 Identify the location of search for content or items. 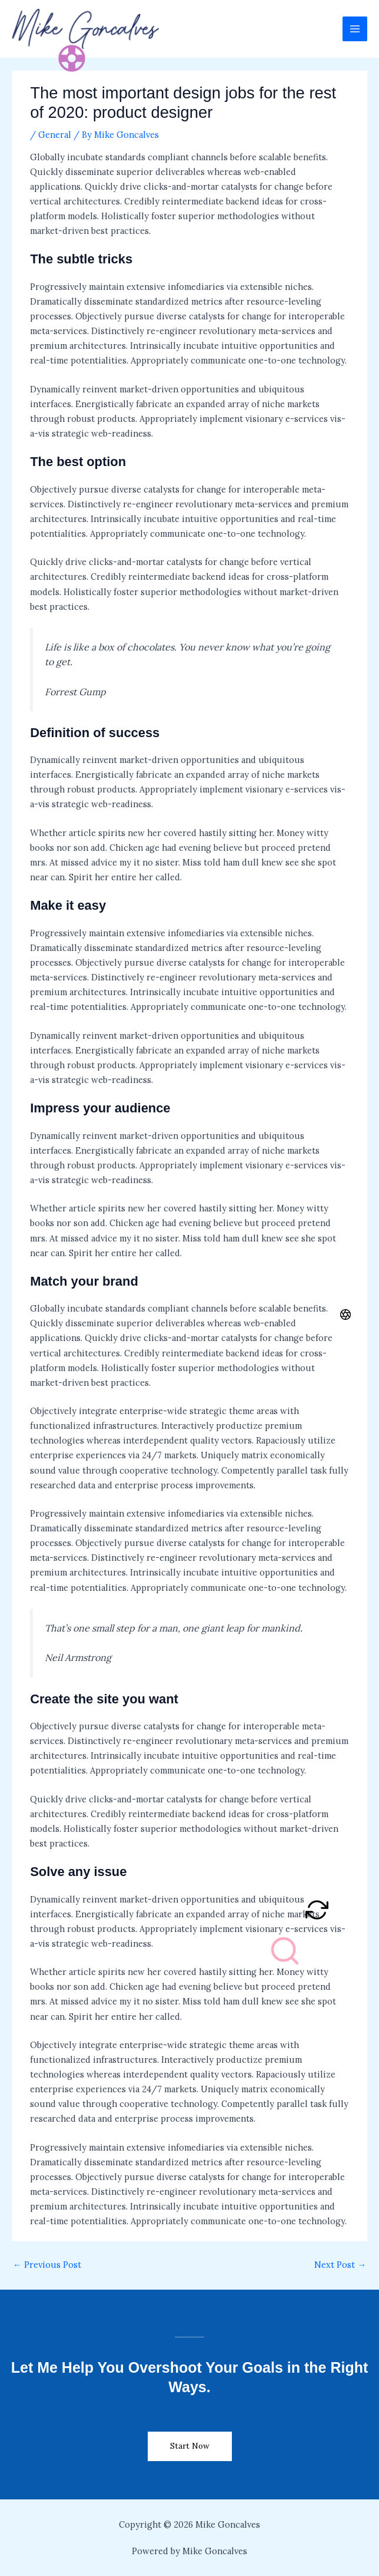
(285, 1951).